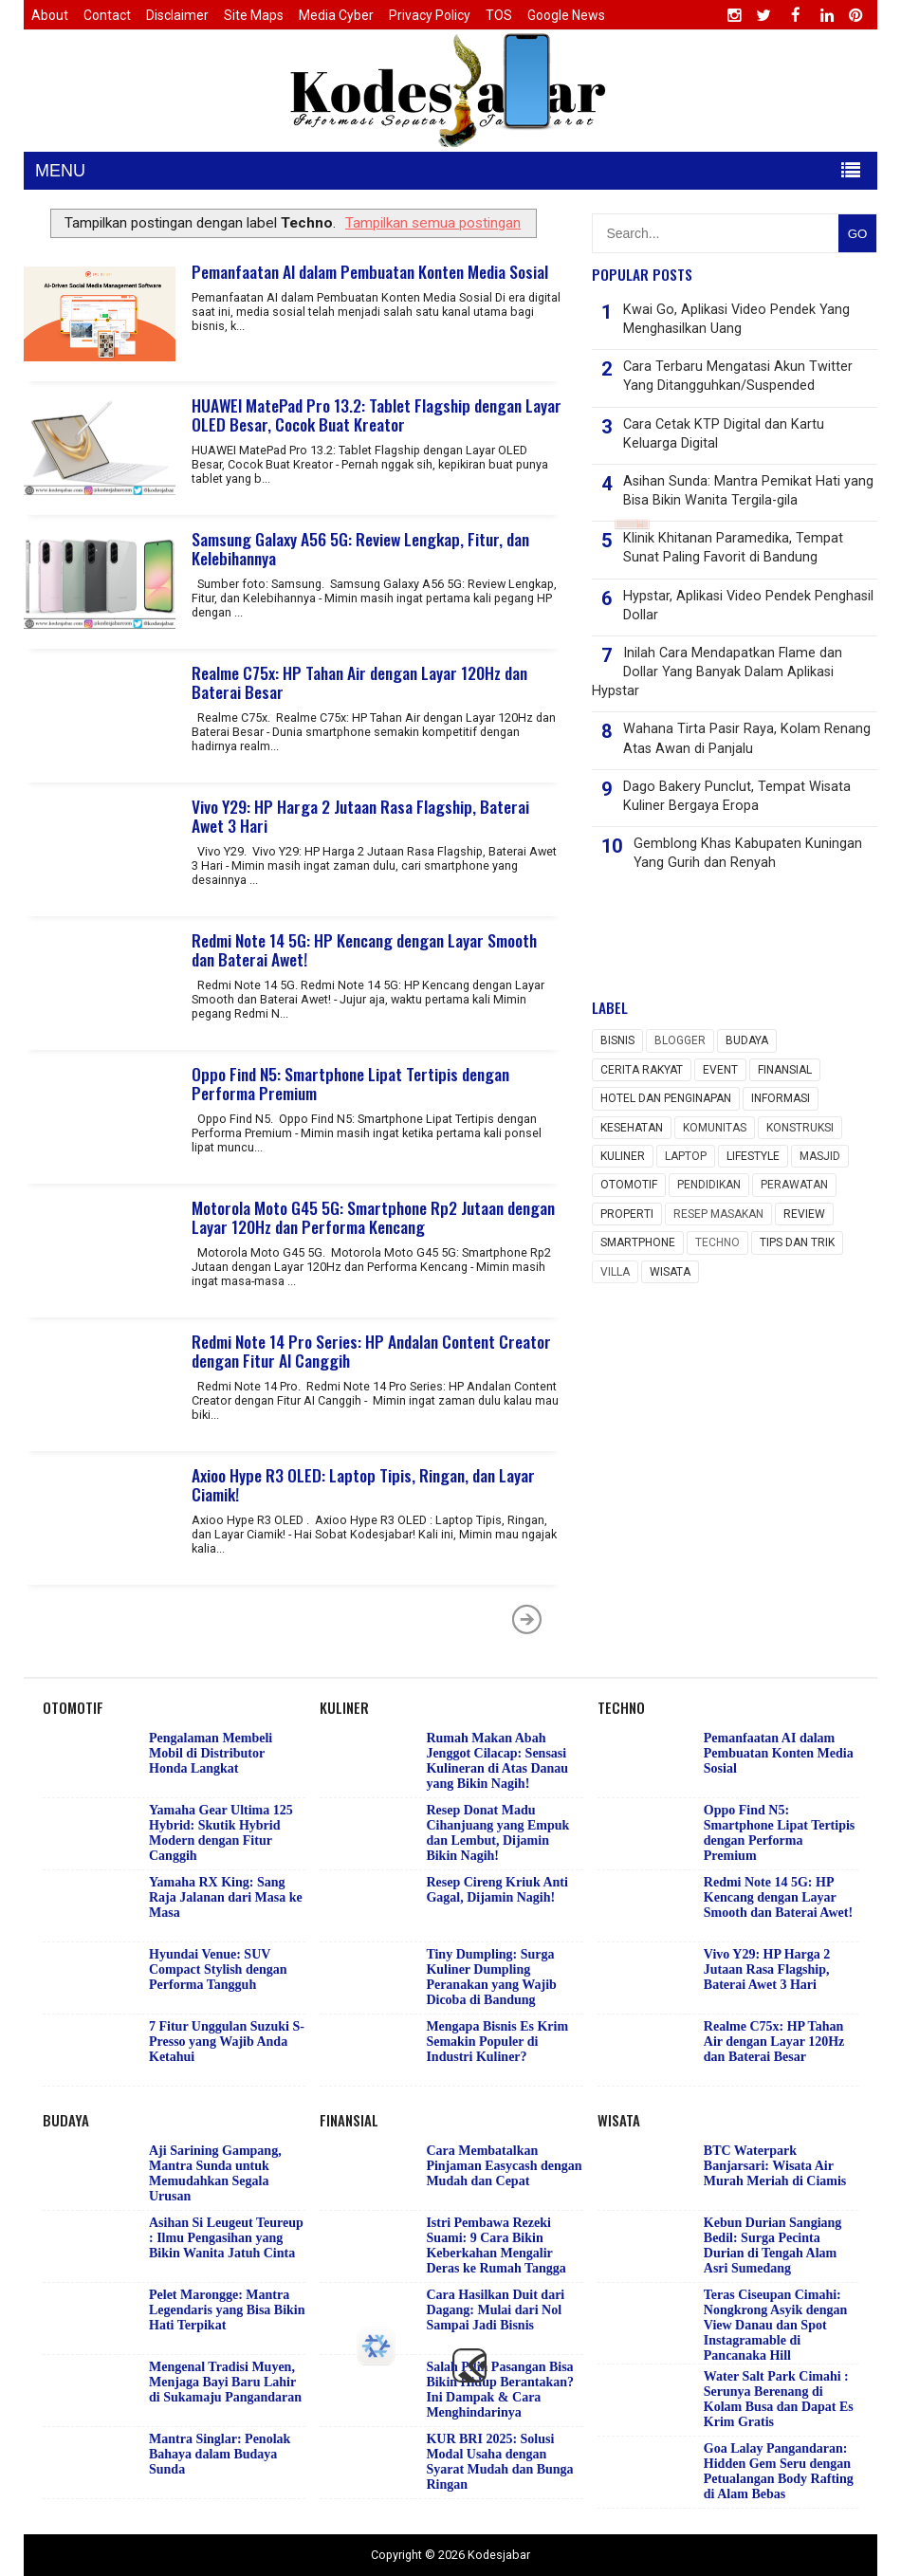  Describe the element at coordinates (469, 2365) in the screenshot. I see `open gwe (gpu widget extension) settings` at that location.